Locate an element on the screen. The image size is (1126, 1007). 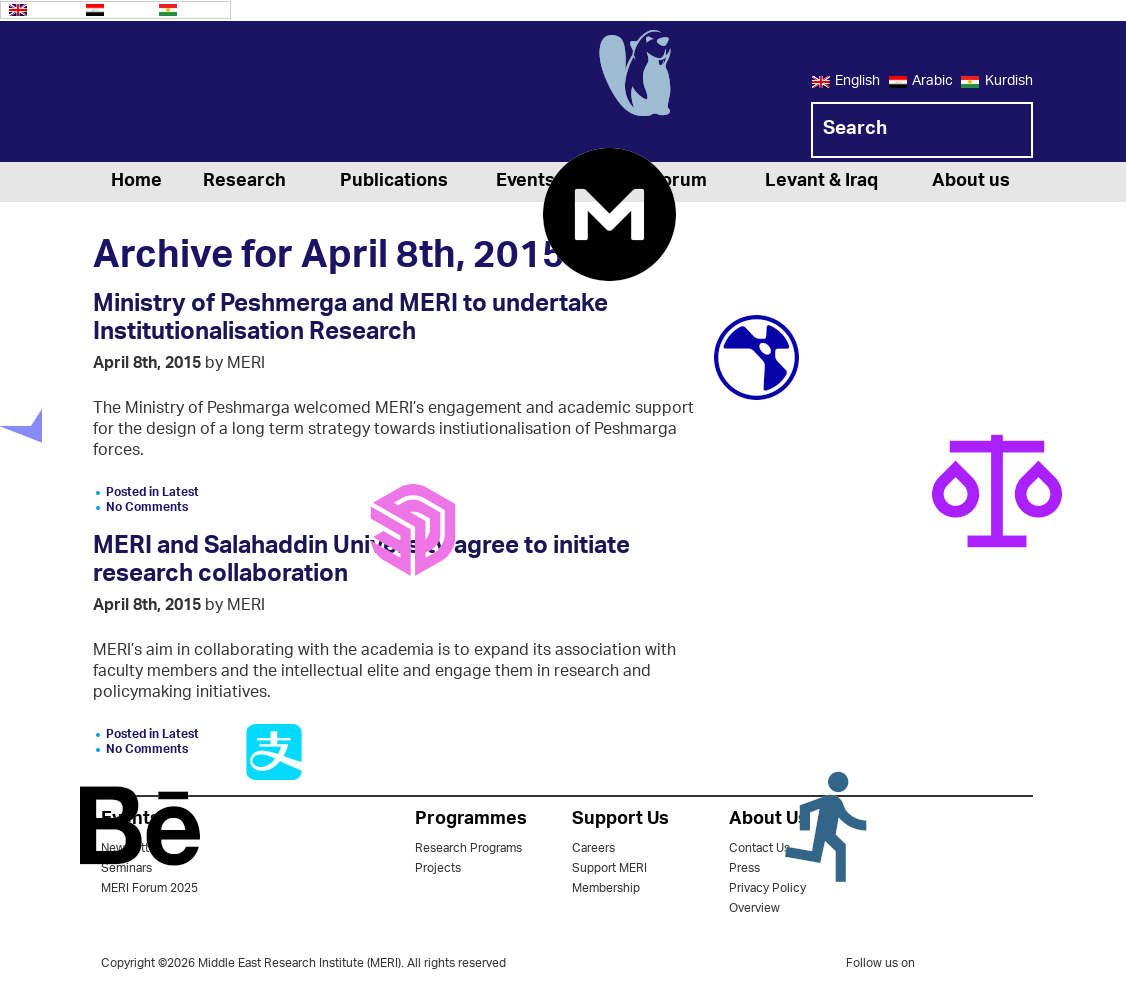
open dbeaver database management application is located at coordinates (635, 73).